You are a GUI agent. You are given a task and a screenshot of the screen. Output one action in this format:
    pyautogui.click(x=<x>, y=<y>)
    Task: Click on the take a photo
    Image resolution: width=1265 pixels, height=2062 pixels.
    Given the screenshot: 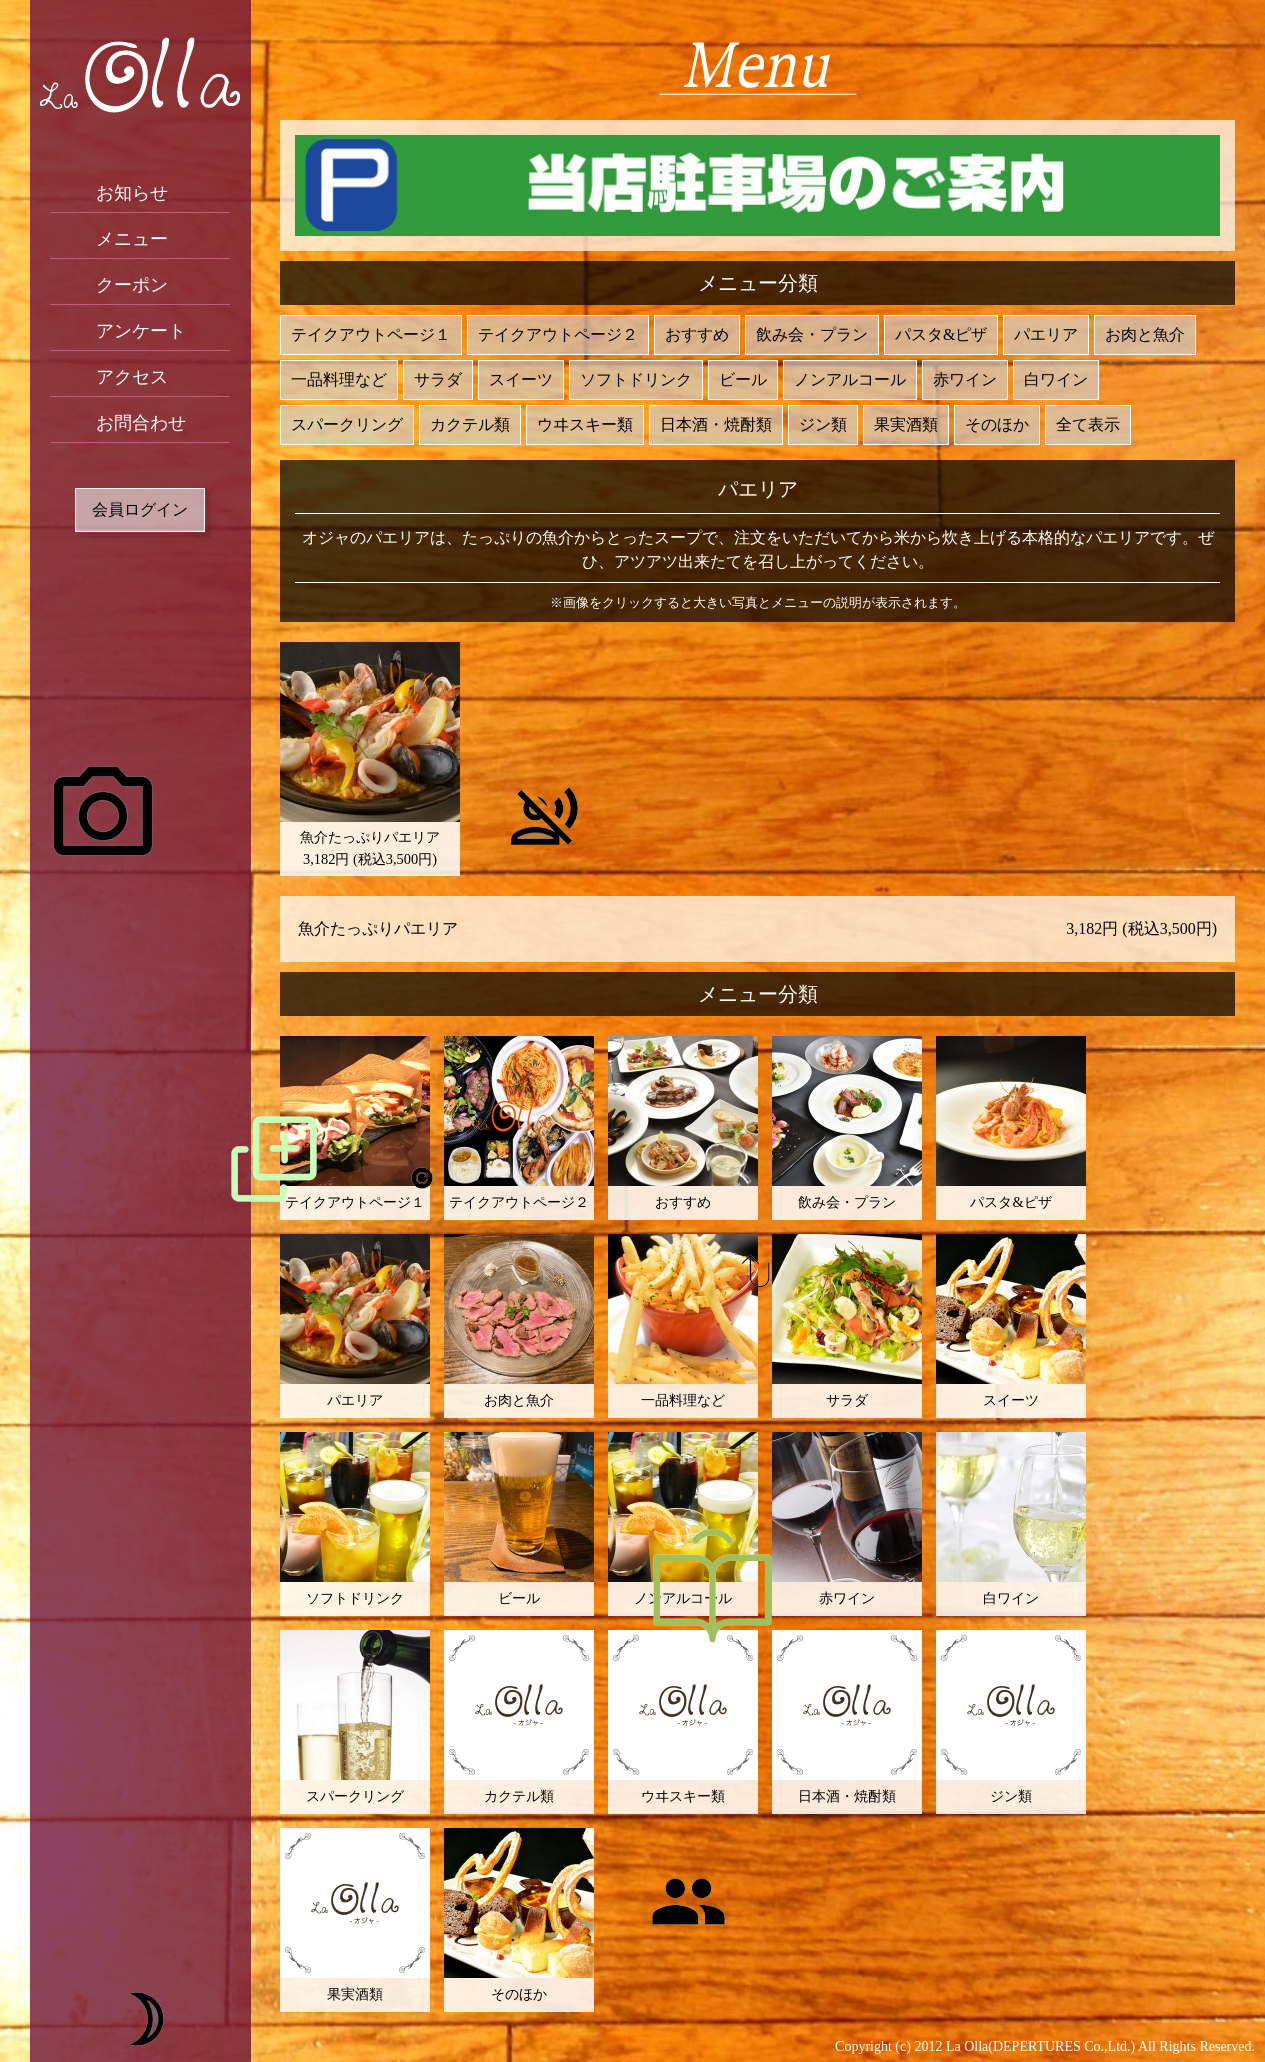 What is the action you would take?
    pyautogui.click(x=103, y=816)
    